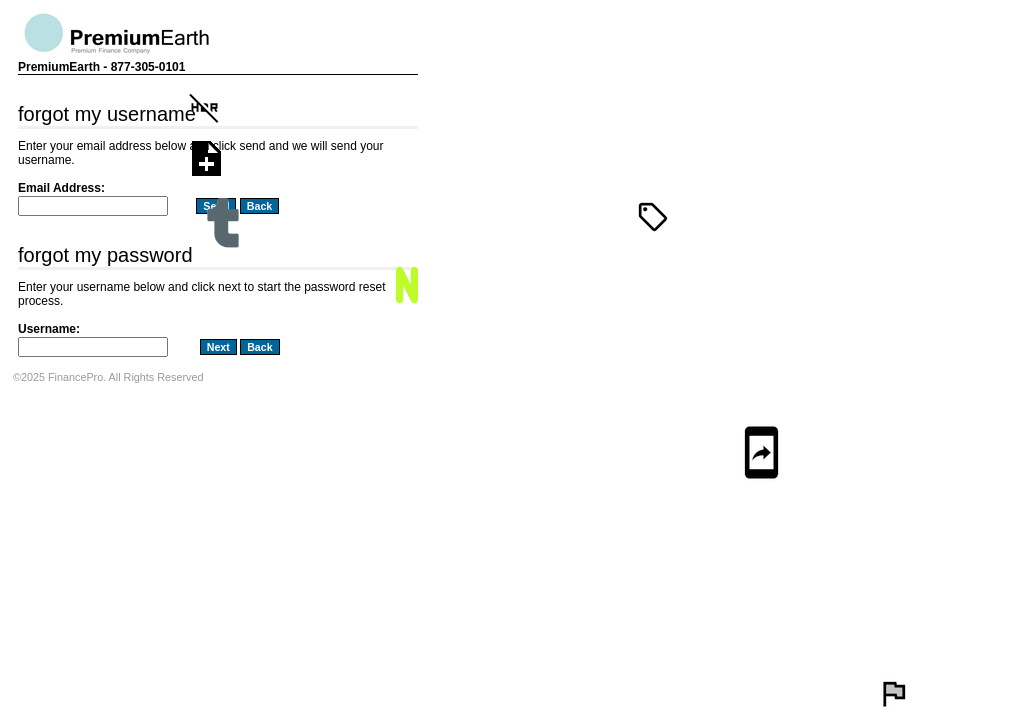  Describe the element at coordinates (893, 693) in the screenshot. I see `flag or report content` at that location.